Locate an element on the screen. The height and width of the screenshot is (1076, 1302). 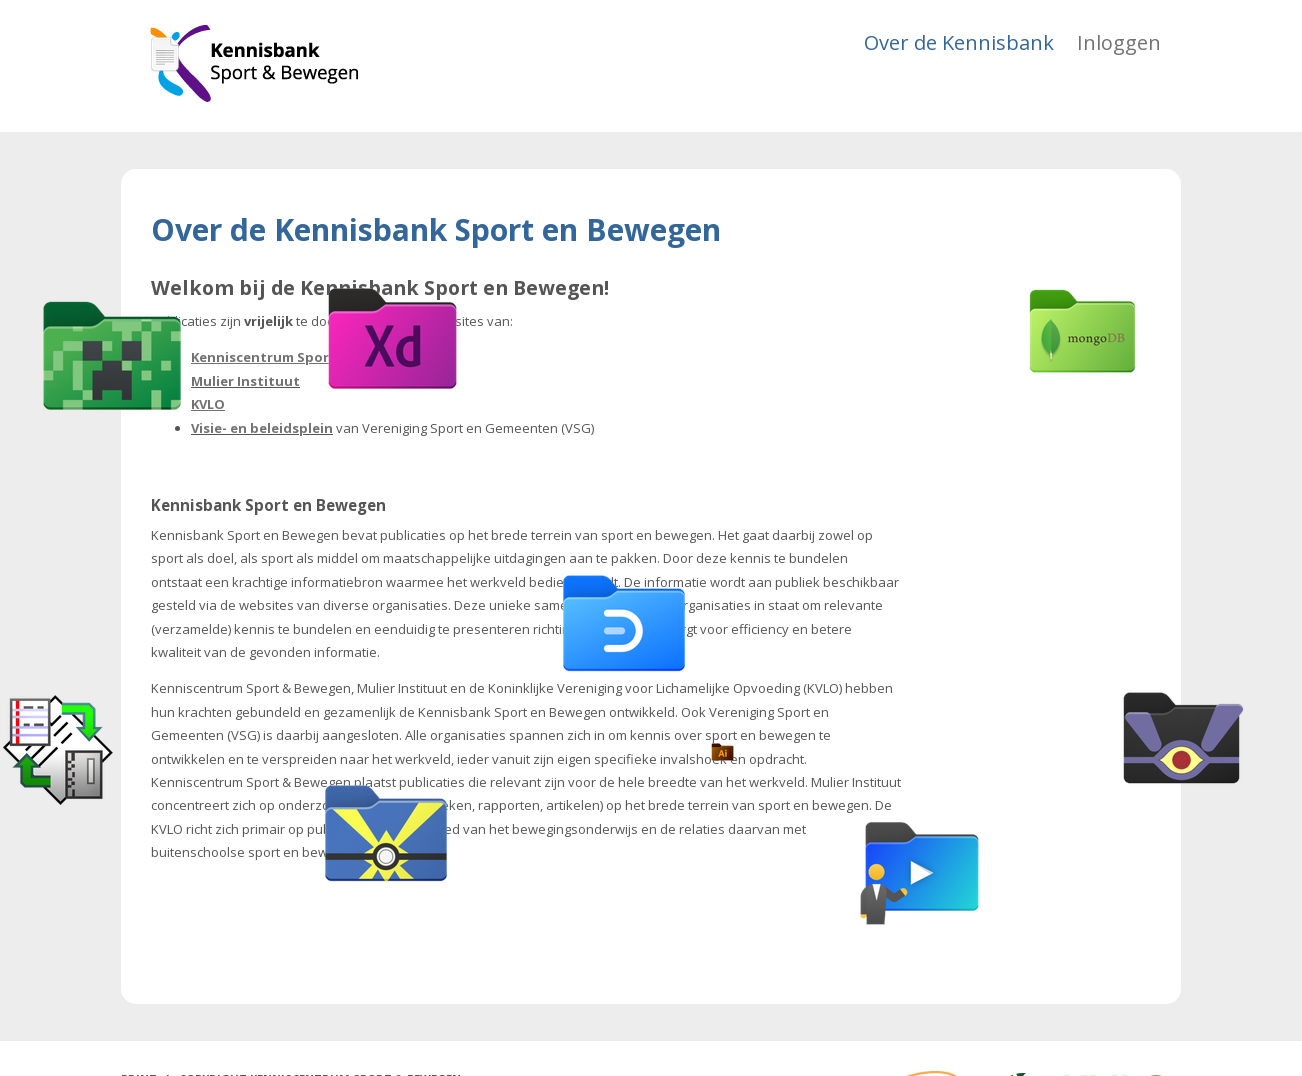
open folder containing MongoDB database files is located at coordinates (1082, 334).